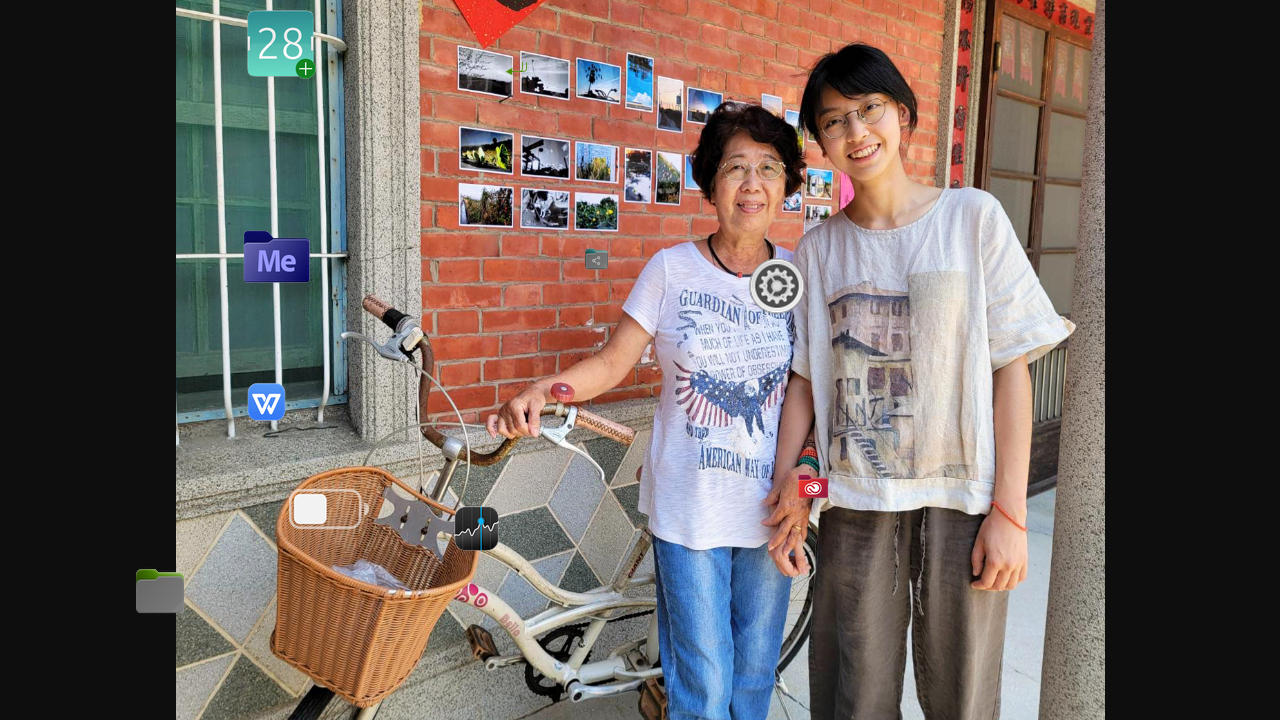  I want to click on reply to all recipients of an email, so click(516, 67).